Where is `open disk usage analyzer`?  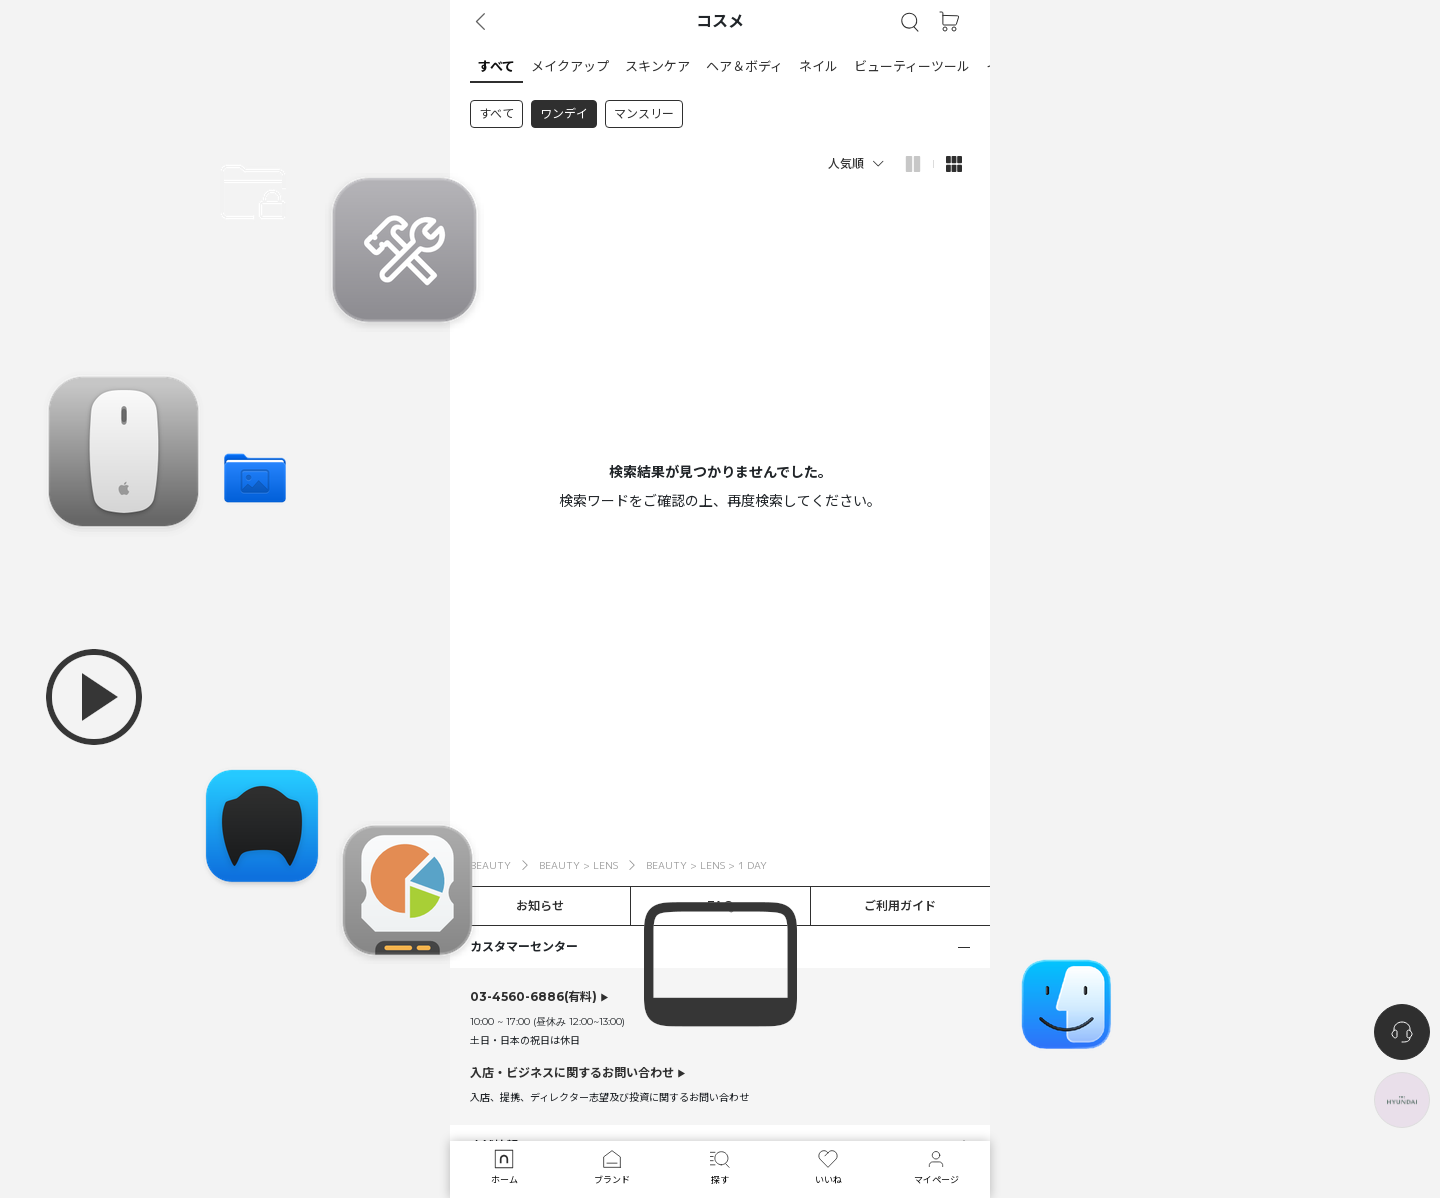 open disk usage analyzer is located at coordinates (407, 892).